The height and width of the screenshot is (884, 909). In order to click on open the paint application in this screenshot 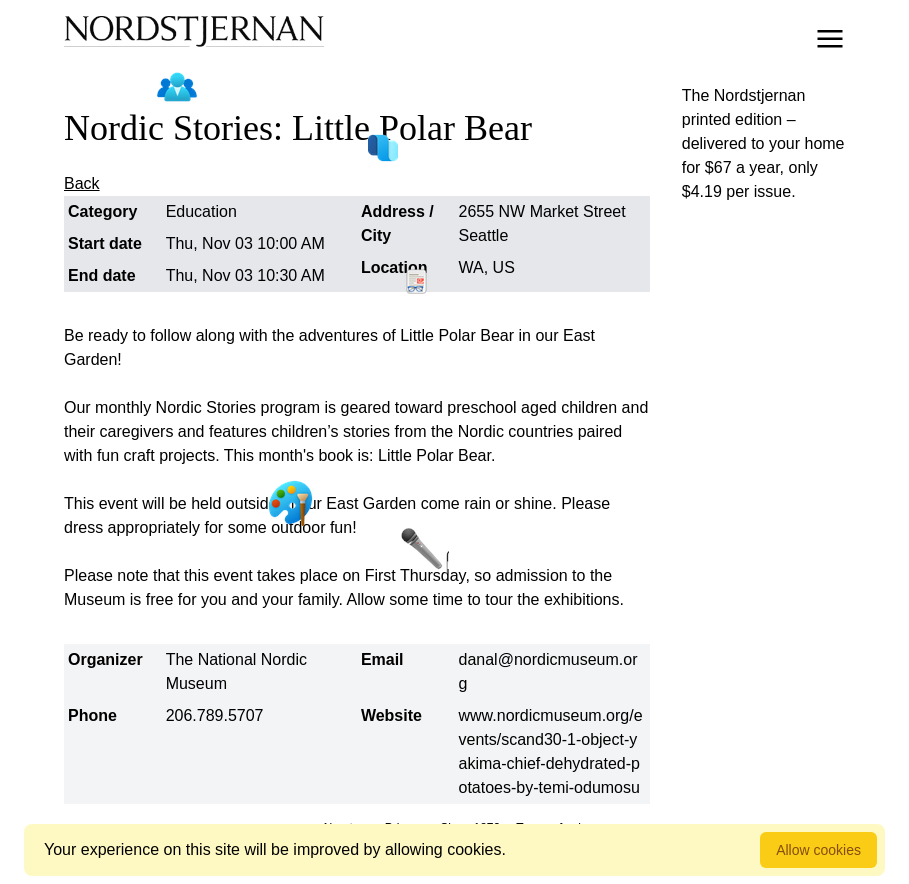, I will do `click(290, 502)`.